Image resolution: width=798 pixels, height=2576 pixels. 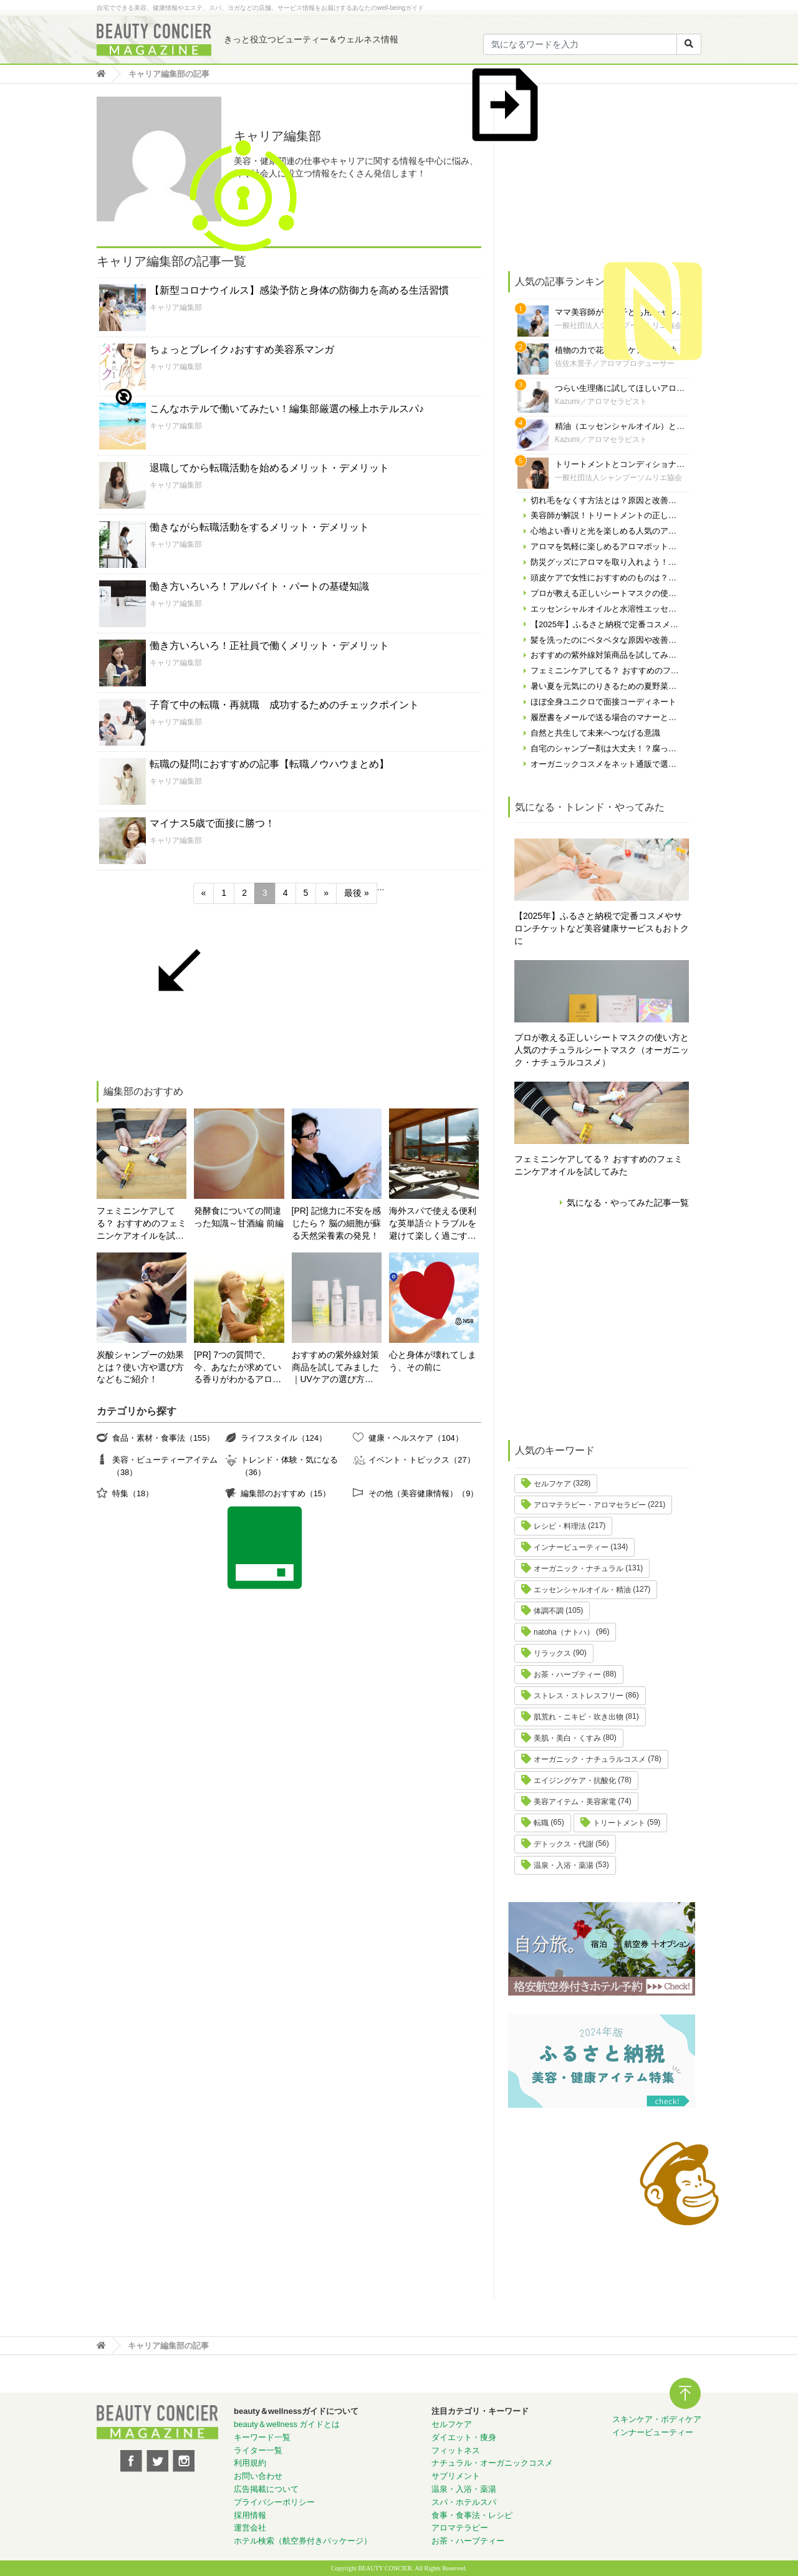 What do you see at coordinates (464, 1321) in the screenshot?
I see `NS8 brand logo` at bounding box center [464, 1321].